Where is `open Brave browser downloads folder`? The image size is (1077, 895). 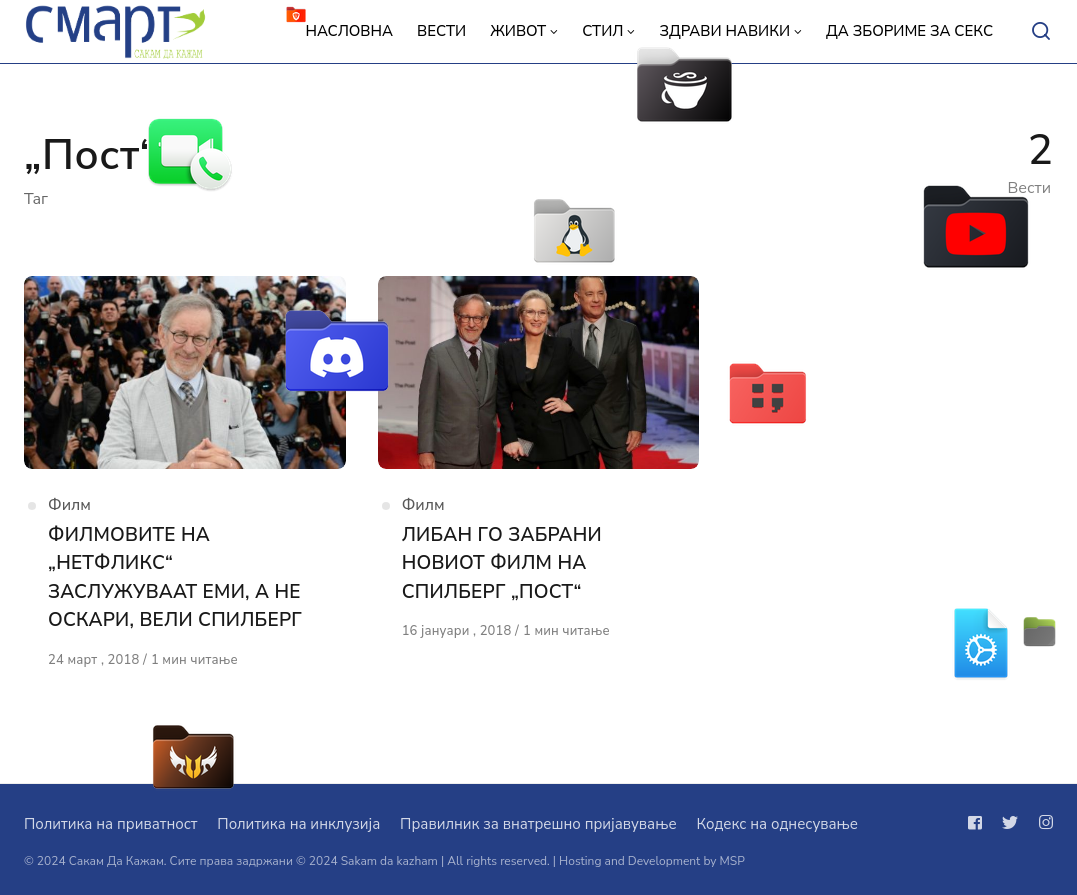
open Brave browser downloads folder is located at coordinates (296, 15).